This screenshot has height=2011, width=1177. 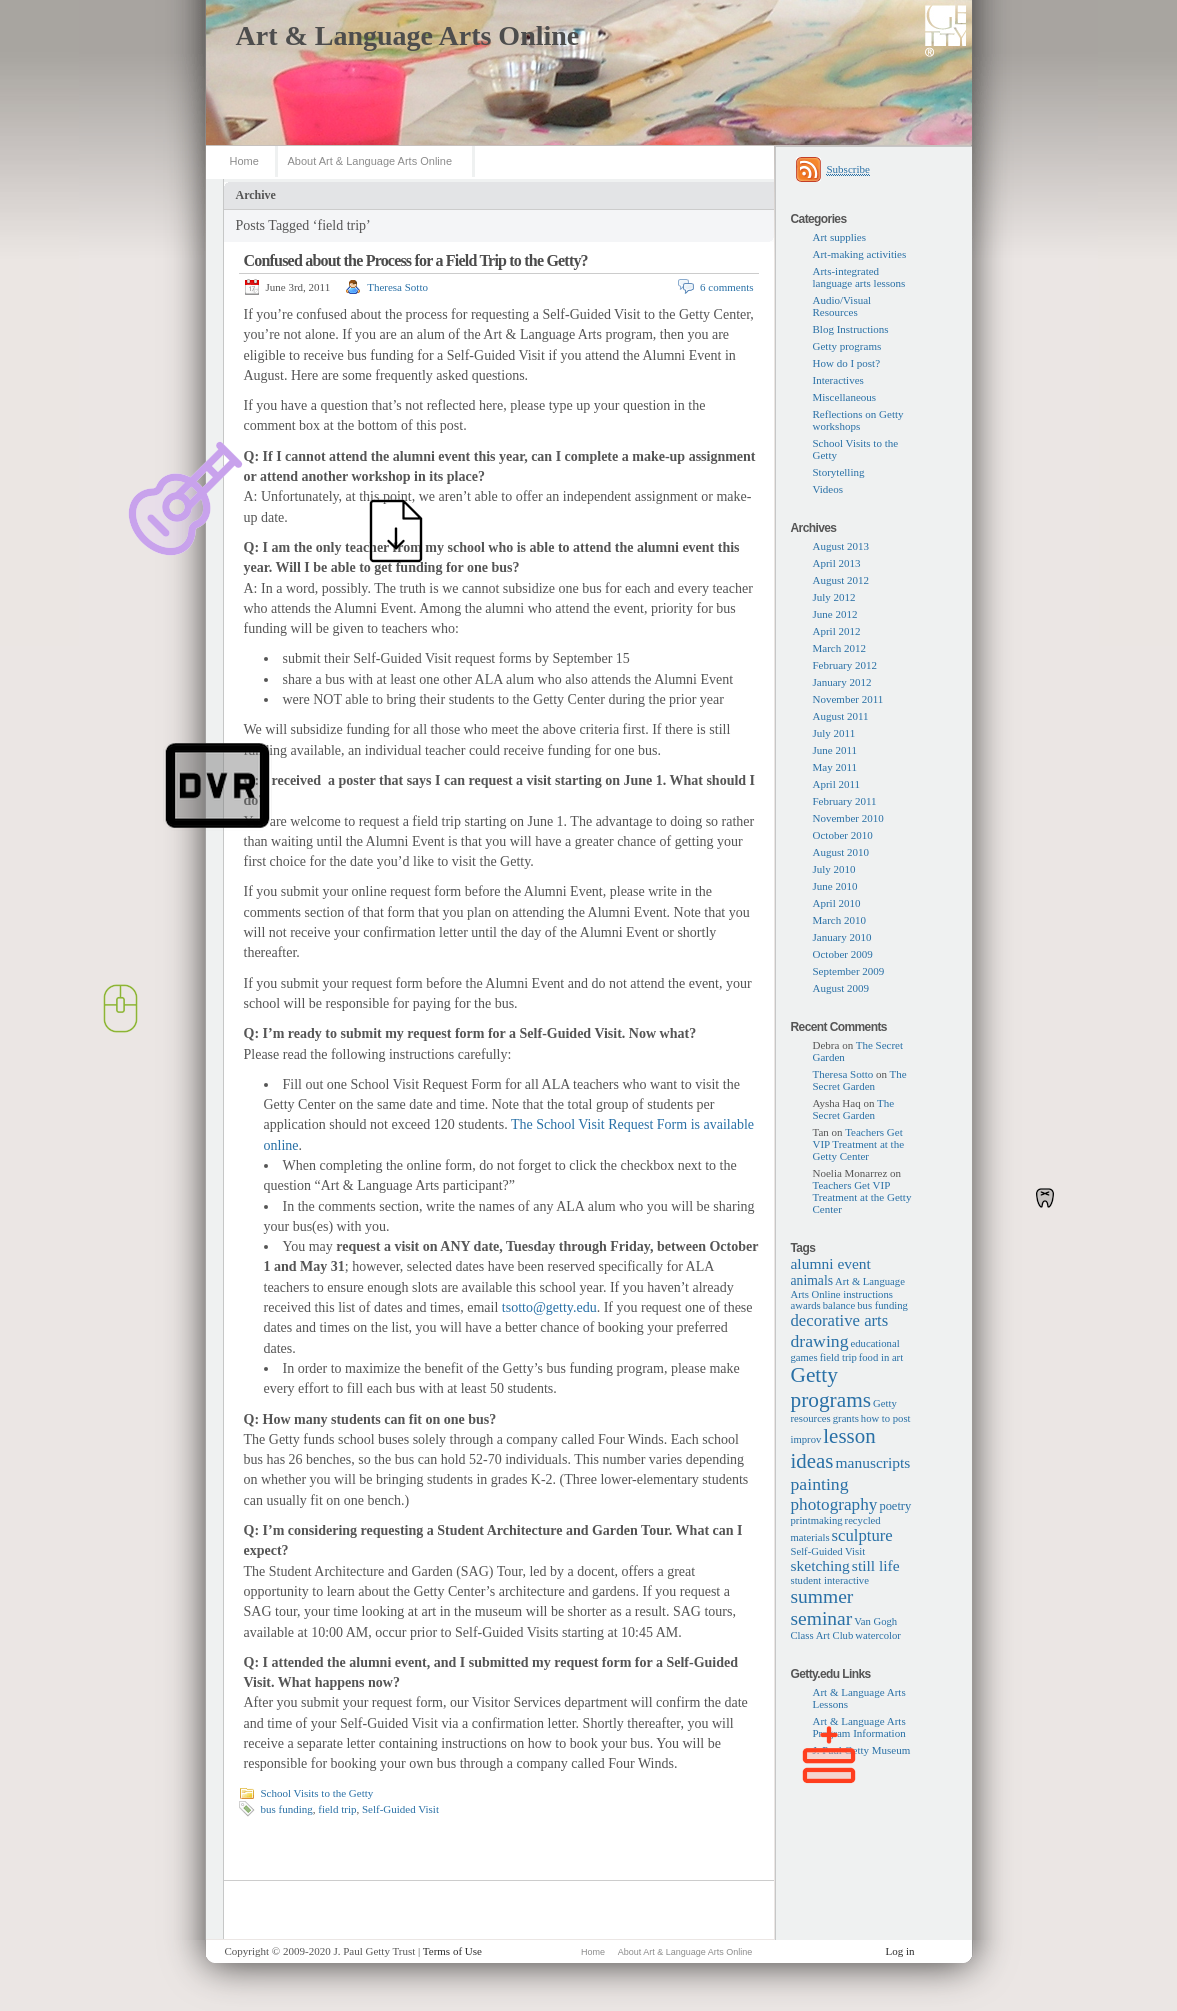 I want to click on access music or audio content, so click(x=184, y=499).